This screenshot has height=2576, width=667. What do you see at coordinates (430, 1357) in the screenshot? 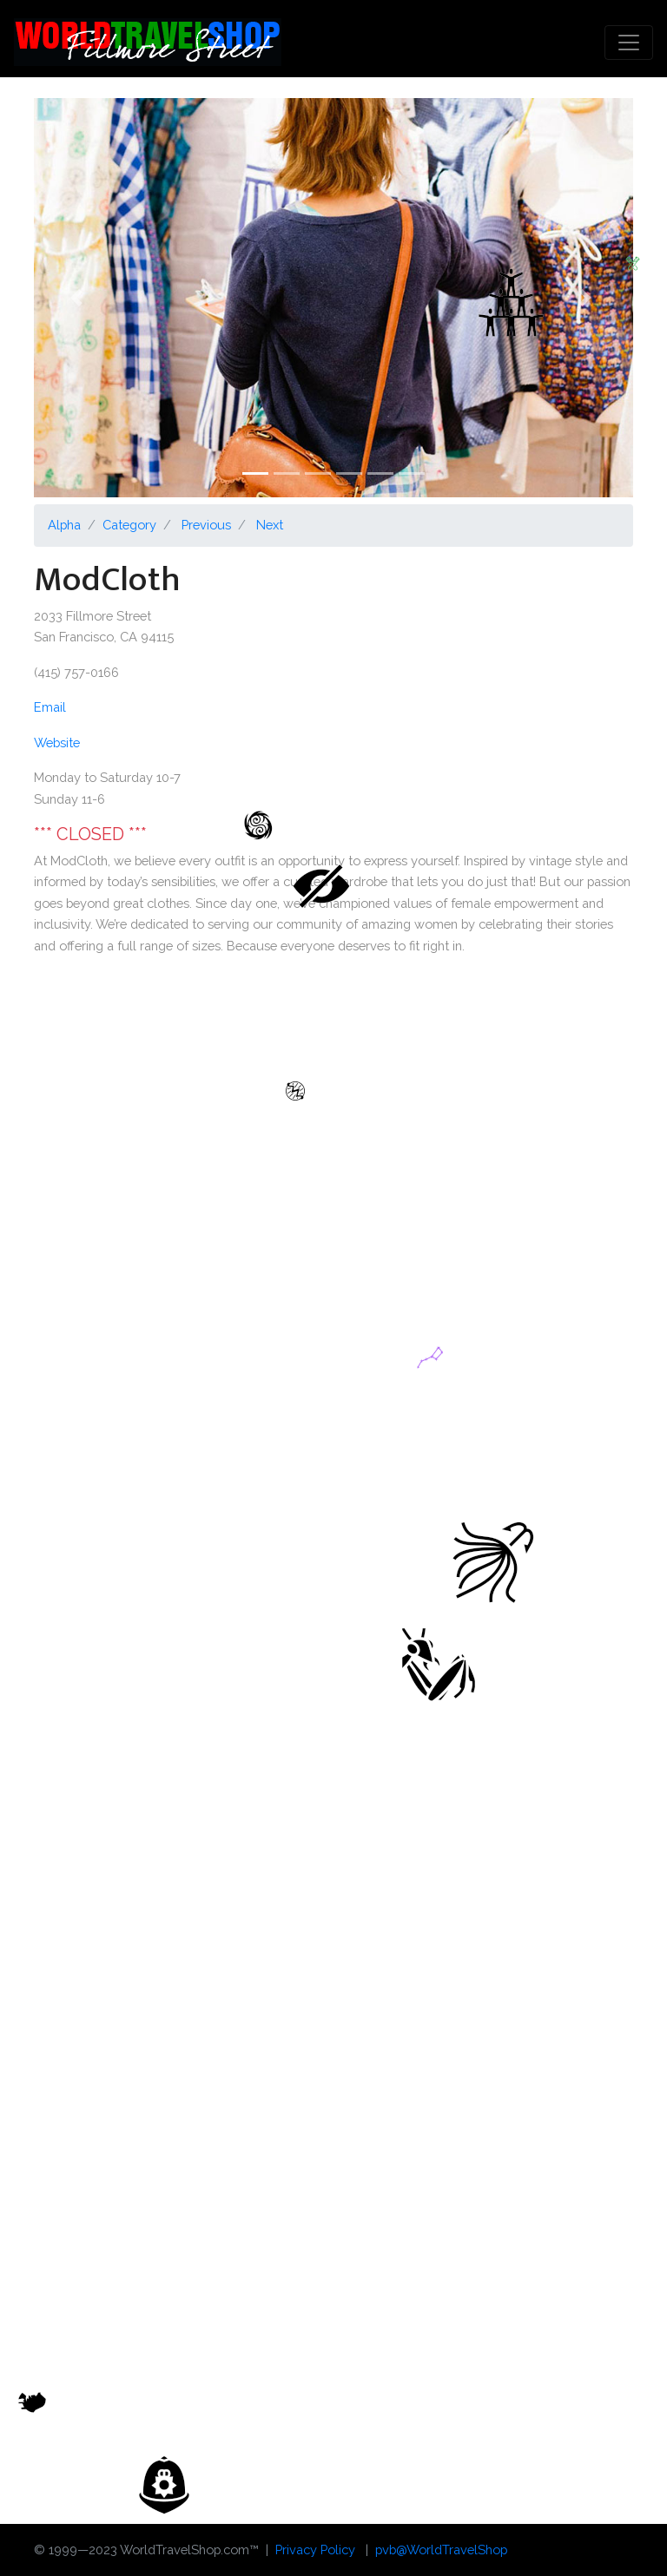
I see `view ursa major constellation` at bounding box center [430, 1357].